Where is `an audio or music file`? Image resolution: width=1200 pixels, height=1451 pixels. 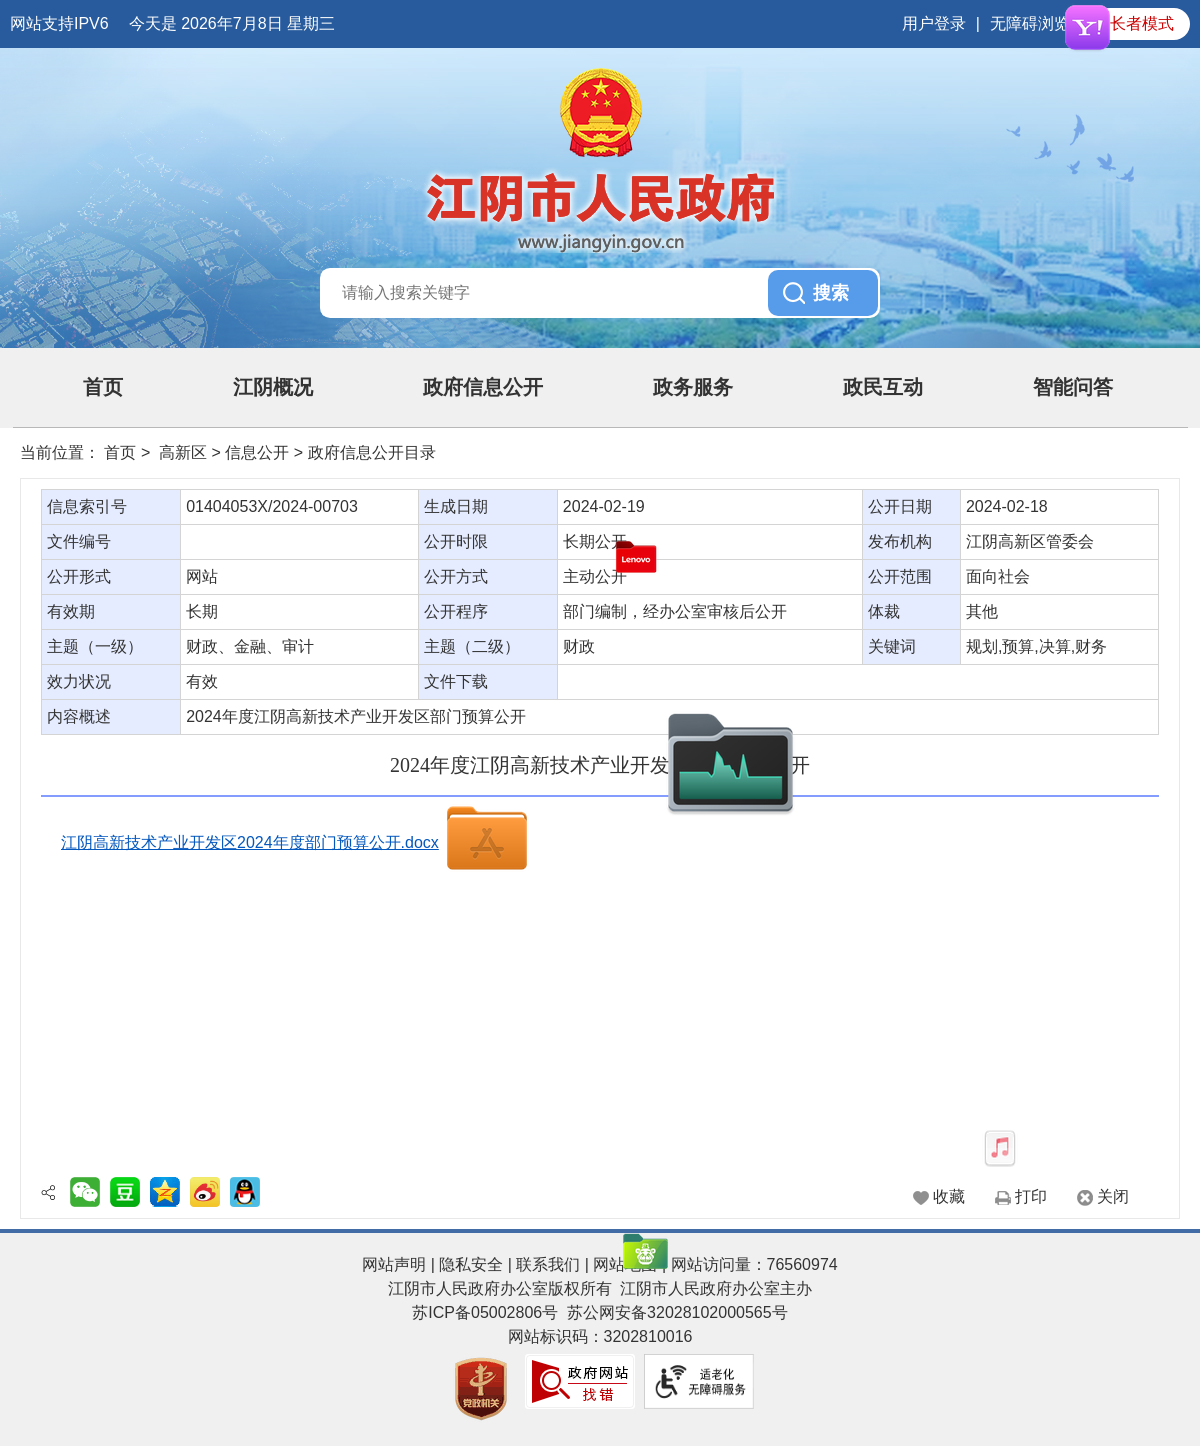
an audio or music file is located at coordinates (1000, 1148).